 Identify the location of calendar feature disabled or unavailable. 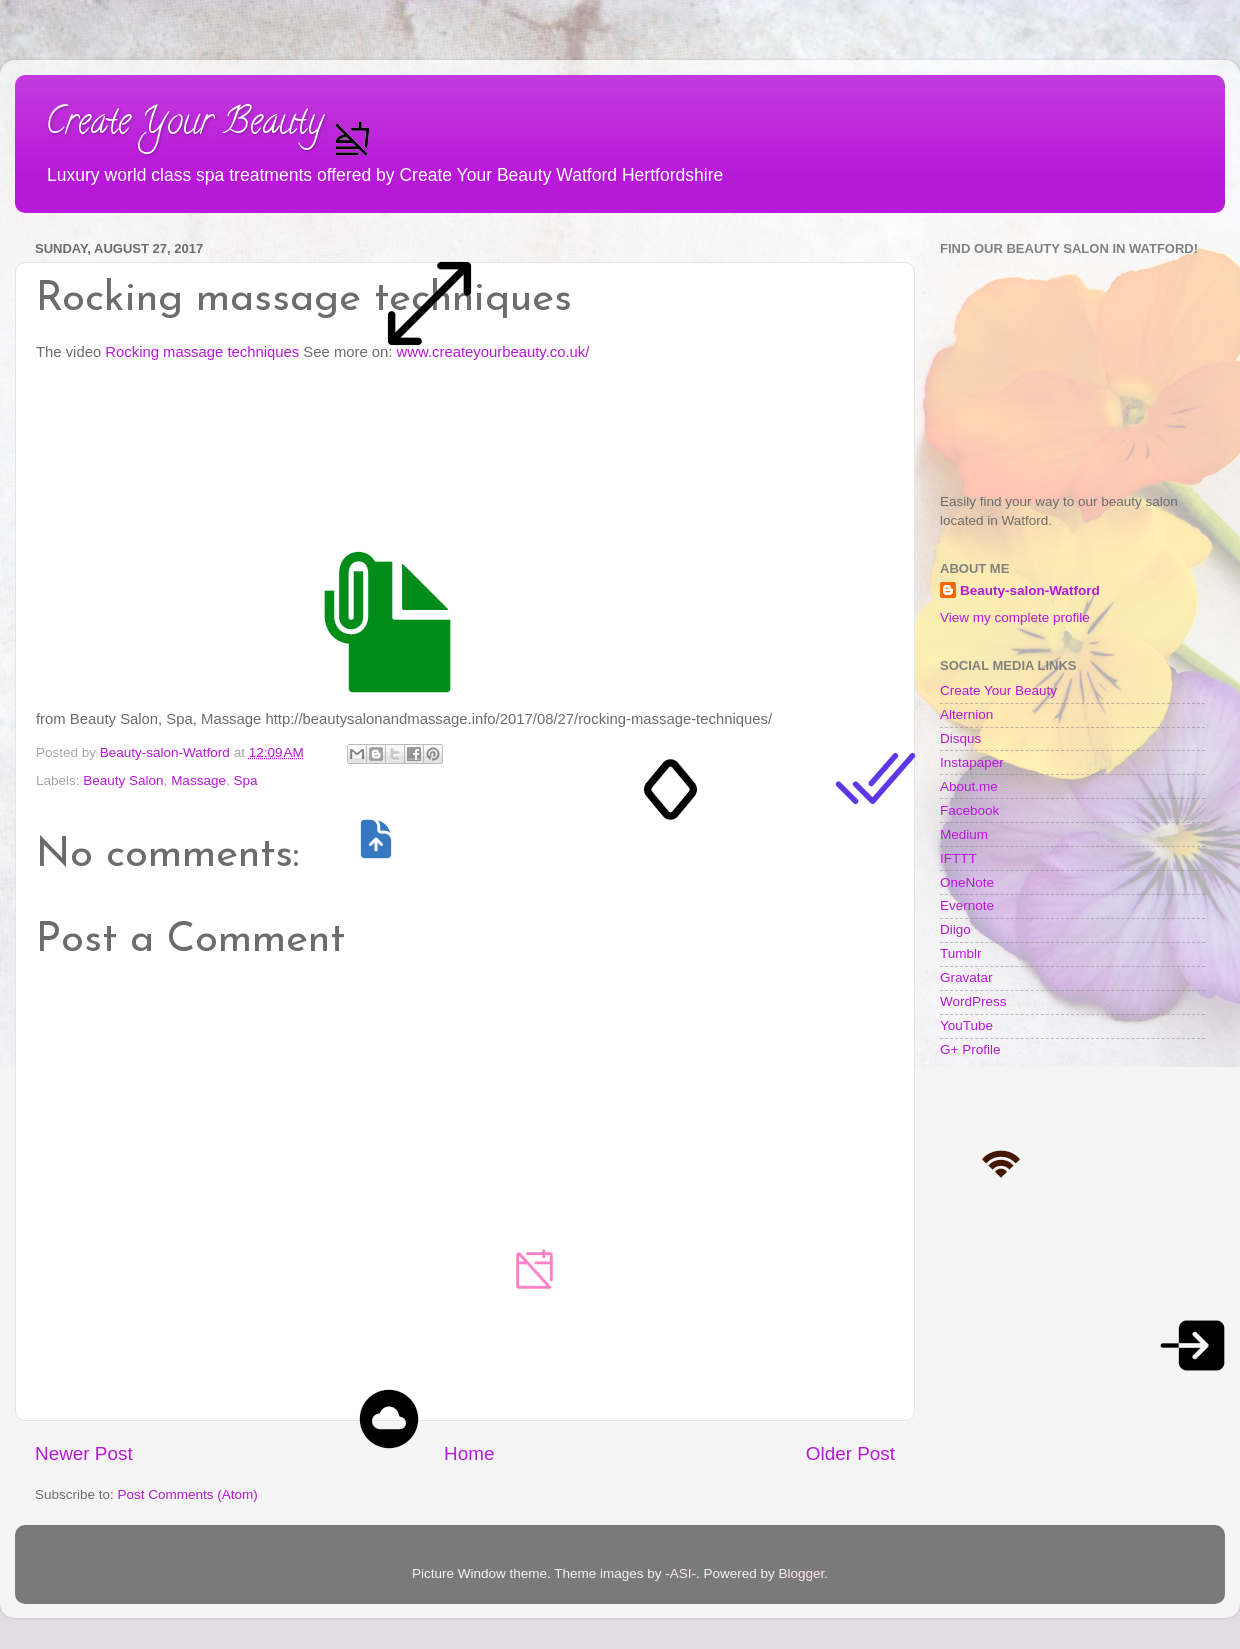
(534, 1270).